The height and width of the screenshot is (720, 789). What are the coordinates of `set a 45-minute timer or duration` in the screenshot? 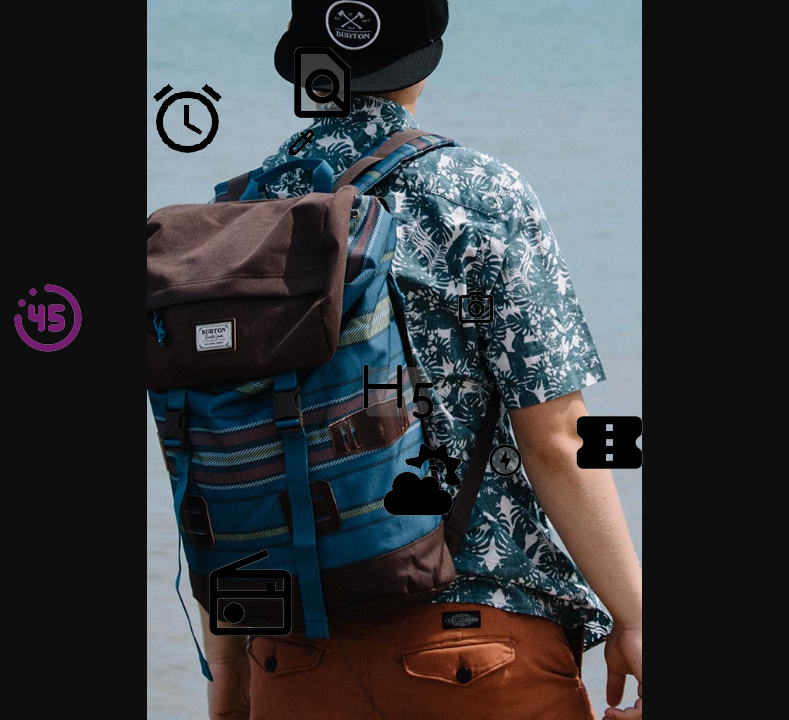 It's located at (48, 318).